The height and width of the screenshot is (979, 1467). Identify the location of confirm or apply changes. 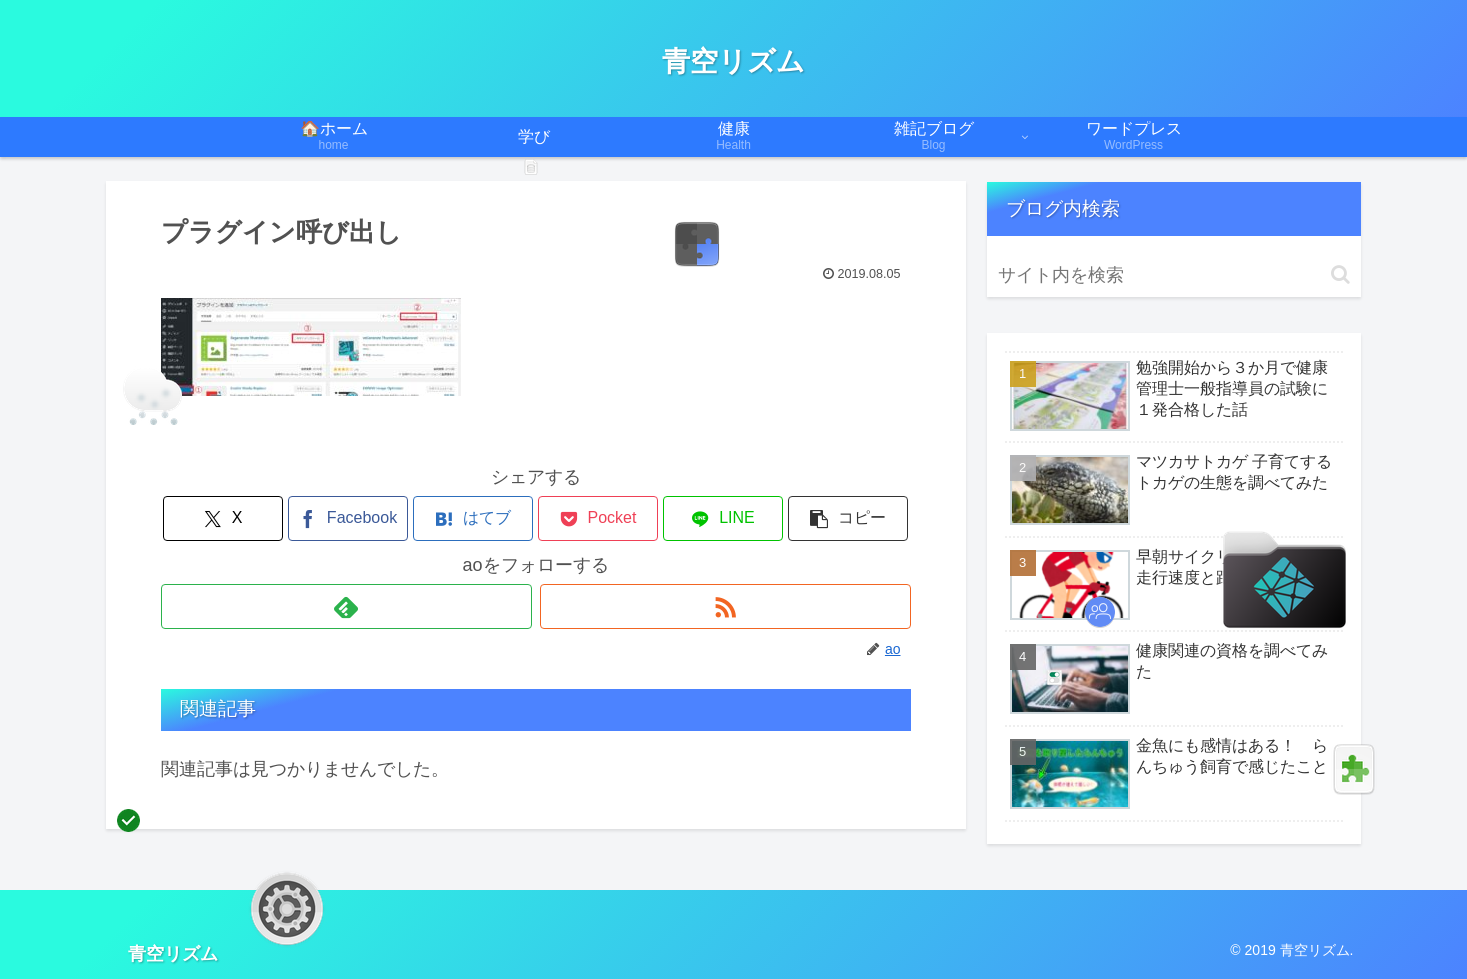
(128, 820).